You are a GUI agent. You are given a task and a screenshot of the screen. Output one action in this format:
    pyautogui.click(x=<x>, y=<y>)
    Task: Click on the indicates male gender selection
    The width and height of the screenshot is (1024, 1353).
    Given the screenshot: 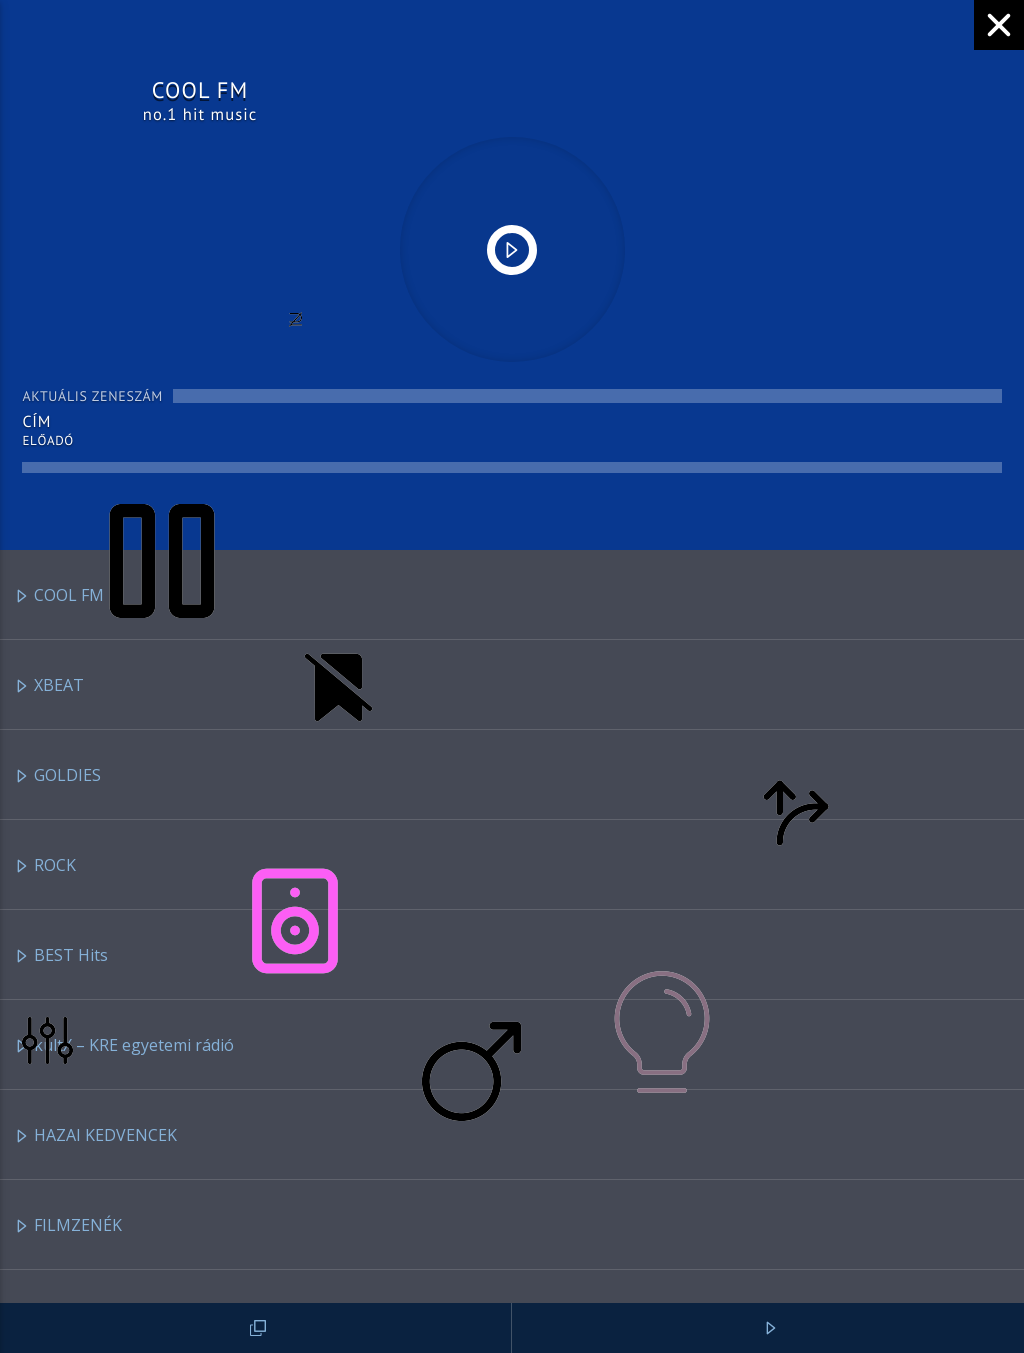 What is the action you would take?
    pyautogui.click(x=473, y=1069)
    